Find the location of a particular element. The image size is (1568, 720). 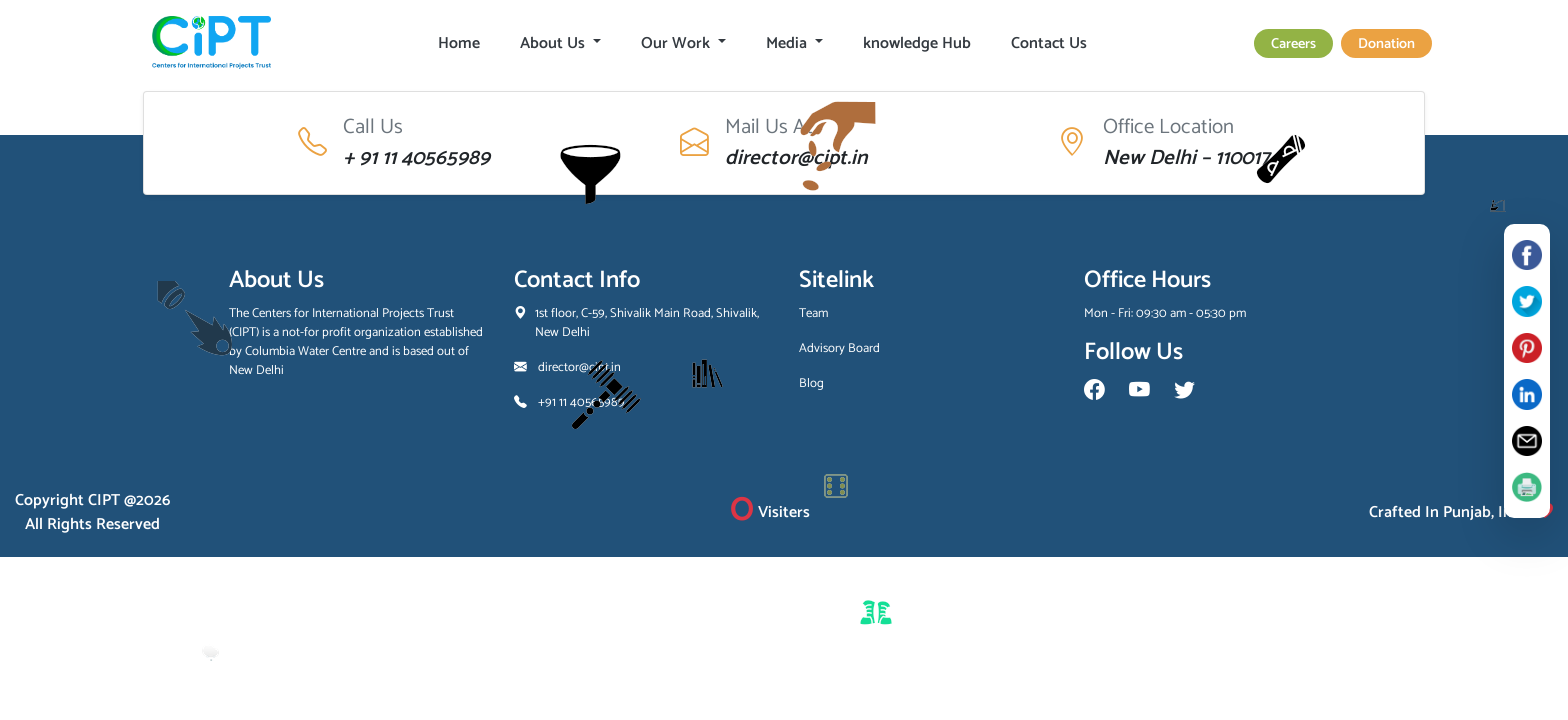

equip steel-toe boots to your character is located at coordinates (876, 612).